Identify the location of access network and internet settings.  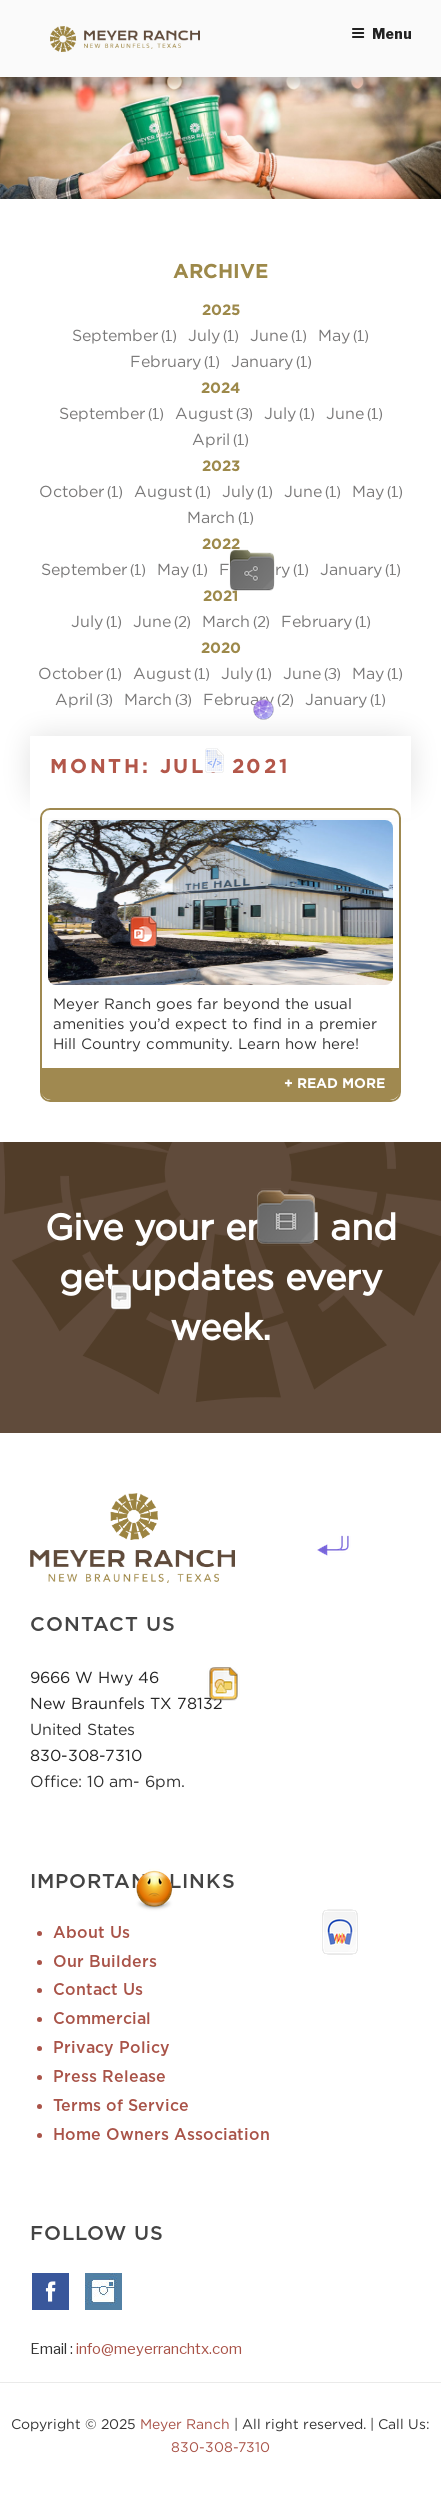
(263, 709).